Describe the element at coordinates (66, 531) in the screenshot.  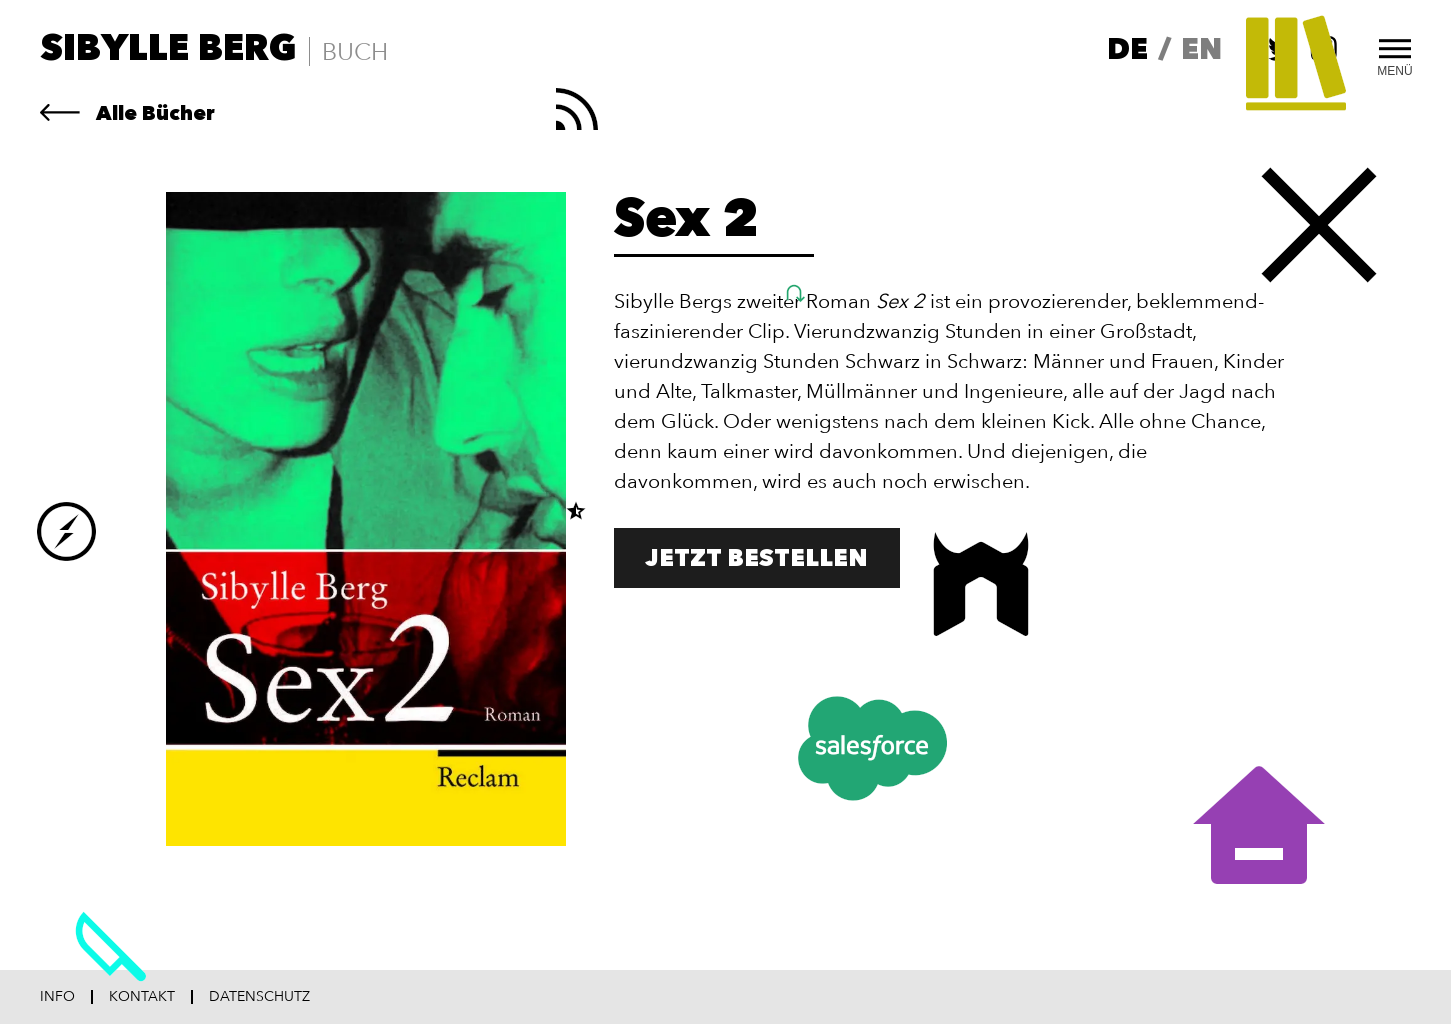
I see `socket.io branding or integration` at that location.